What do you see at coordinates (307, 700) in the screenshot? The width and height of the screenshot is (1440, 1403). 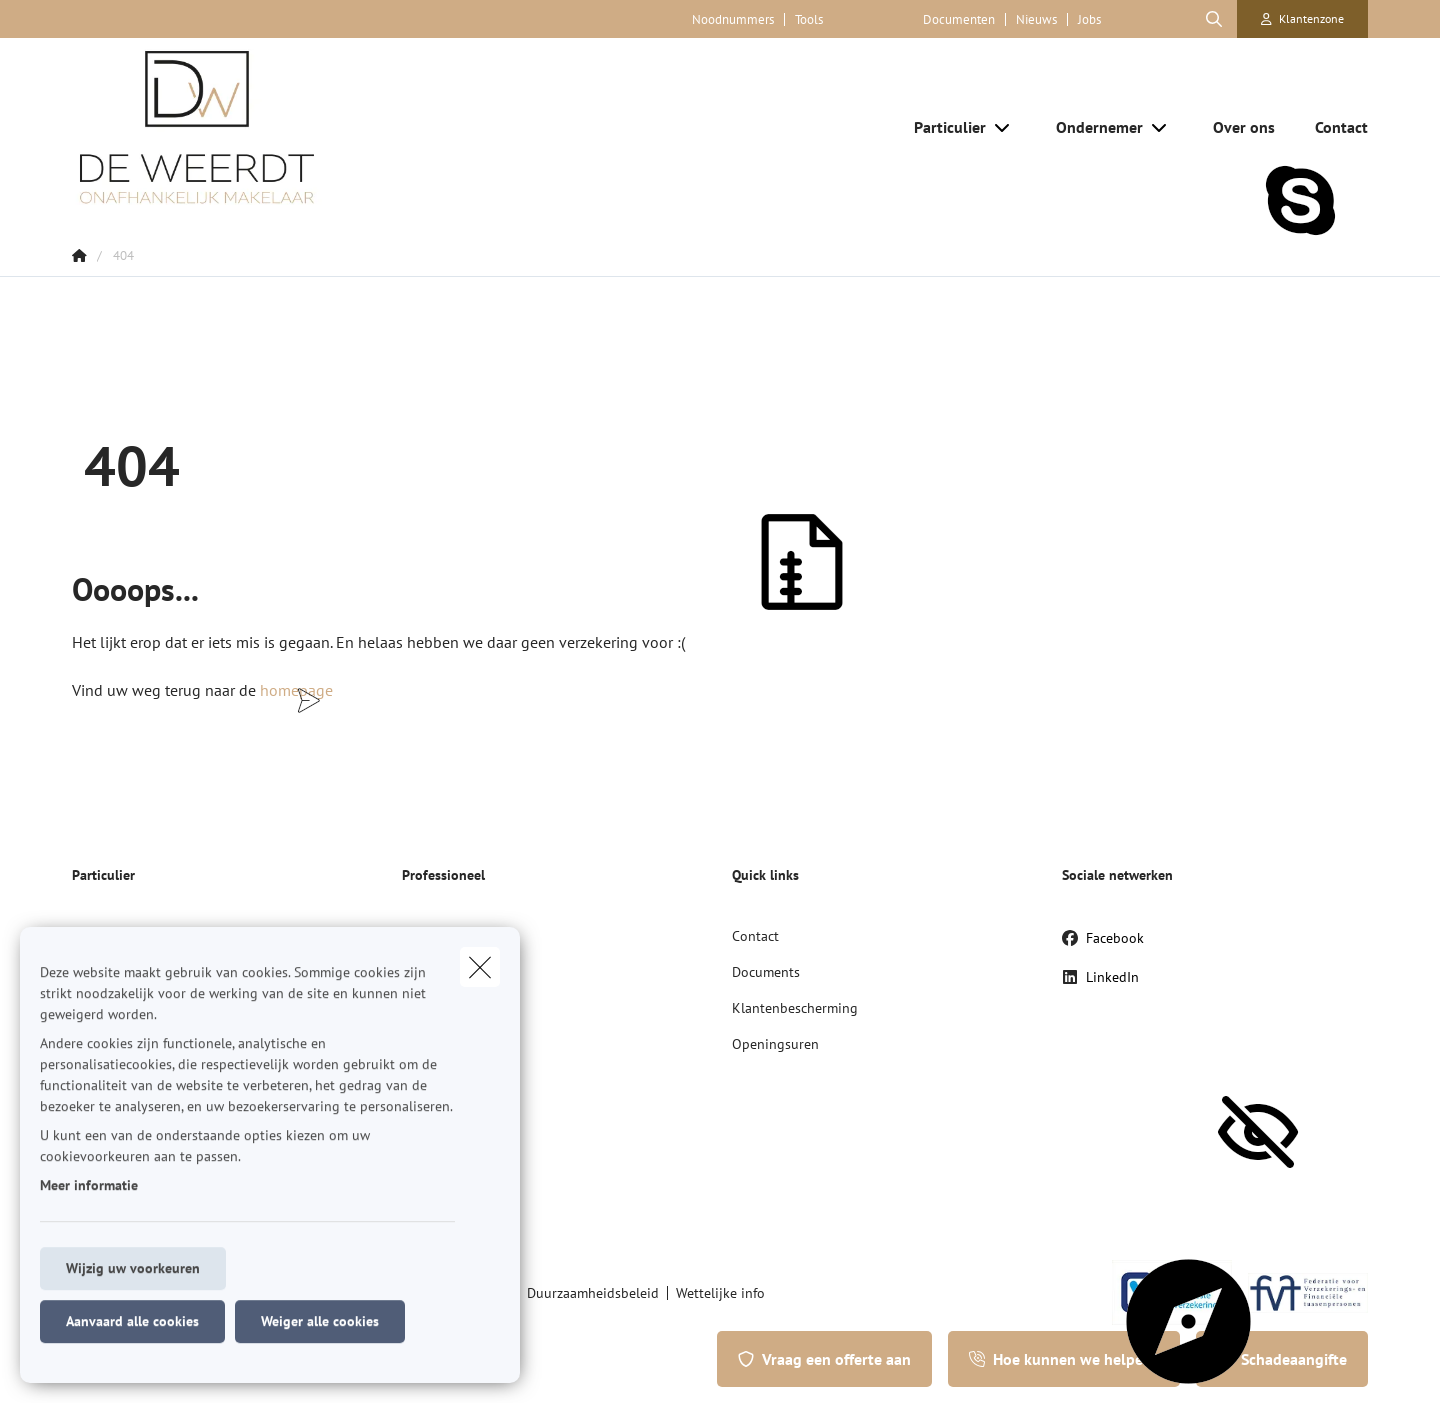 I see `send a message` at bounding box center [307, 700].